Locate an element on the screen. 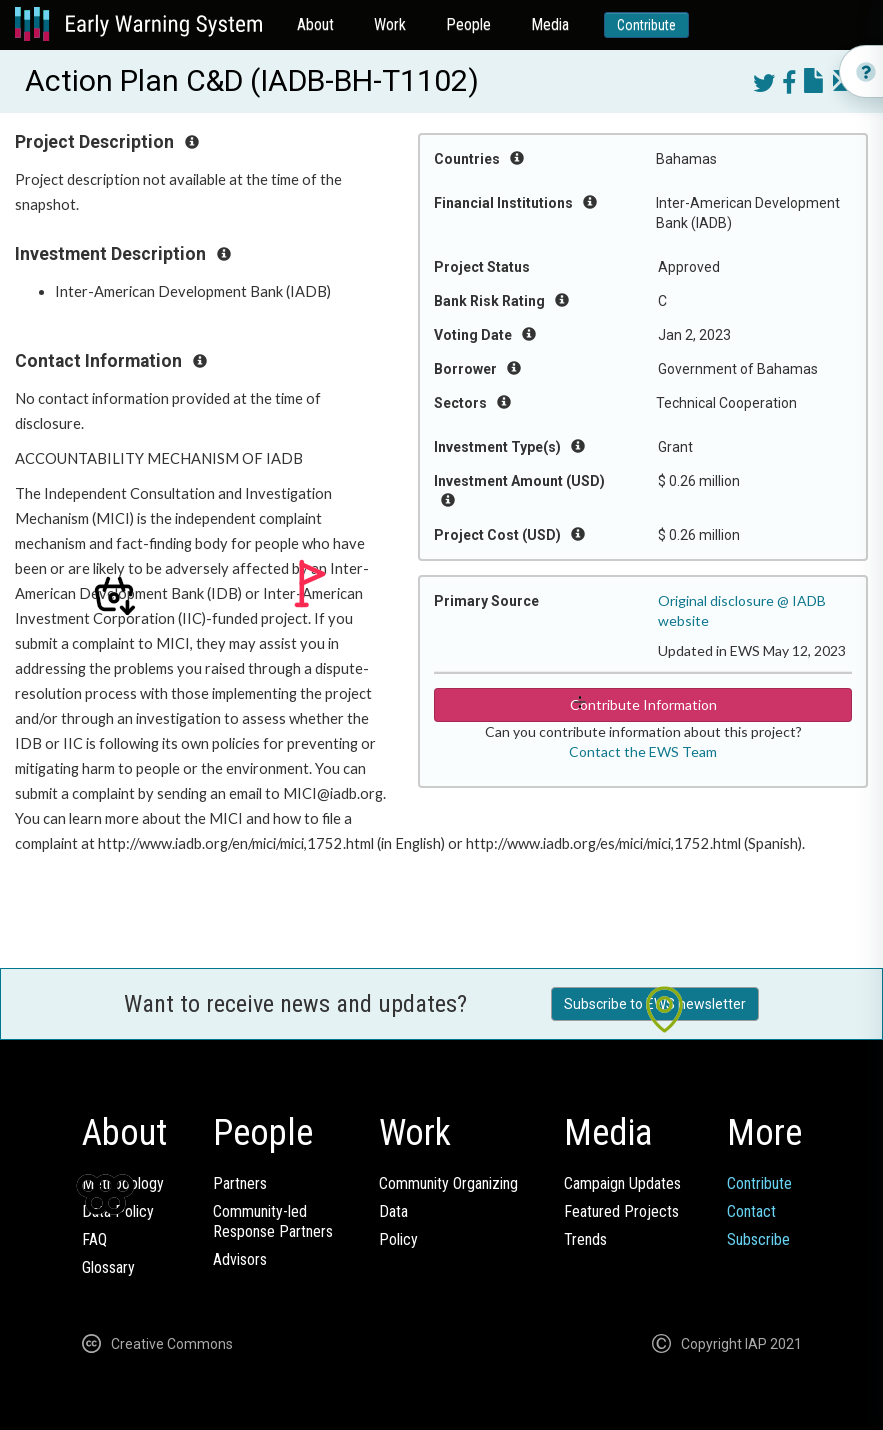 This screenshot has width=883, height=1430. view olympics-related content or events is located at coordinates (105, 1194).